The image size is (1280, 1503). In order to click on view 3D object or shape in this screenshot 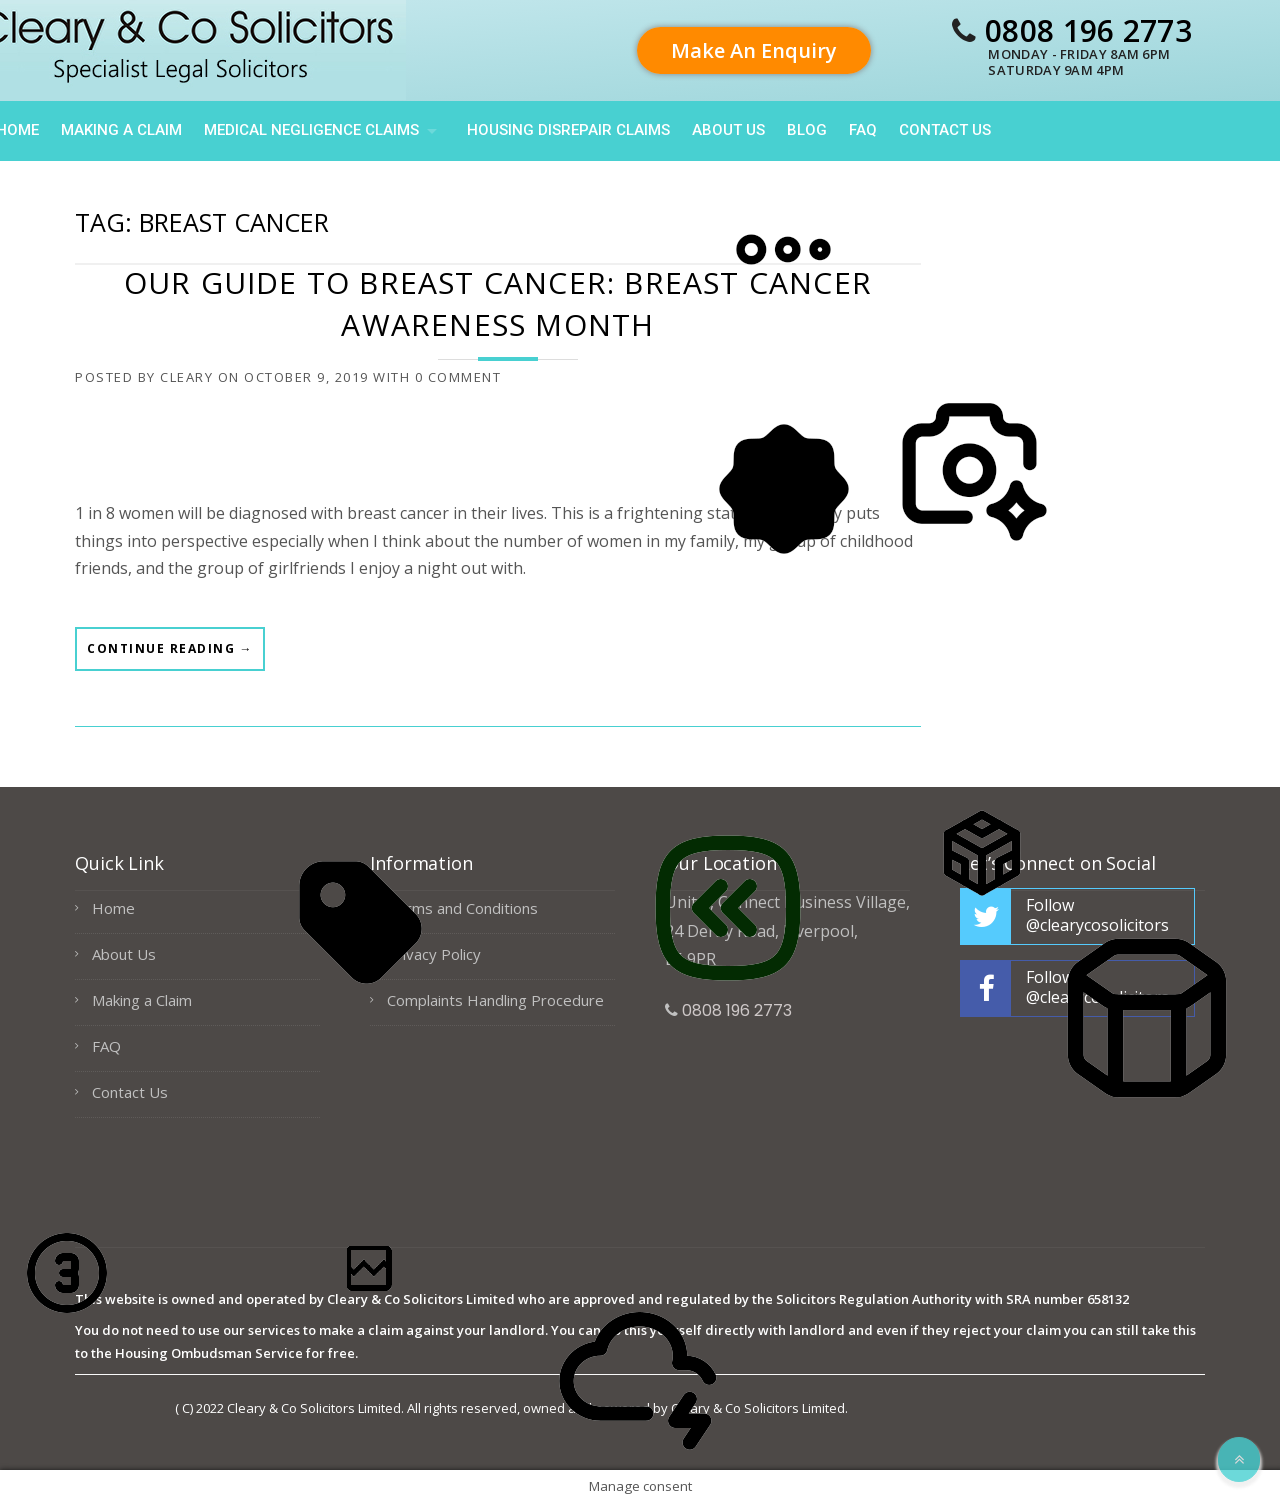, I will do `click(1147, 1018)`.